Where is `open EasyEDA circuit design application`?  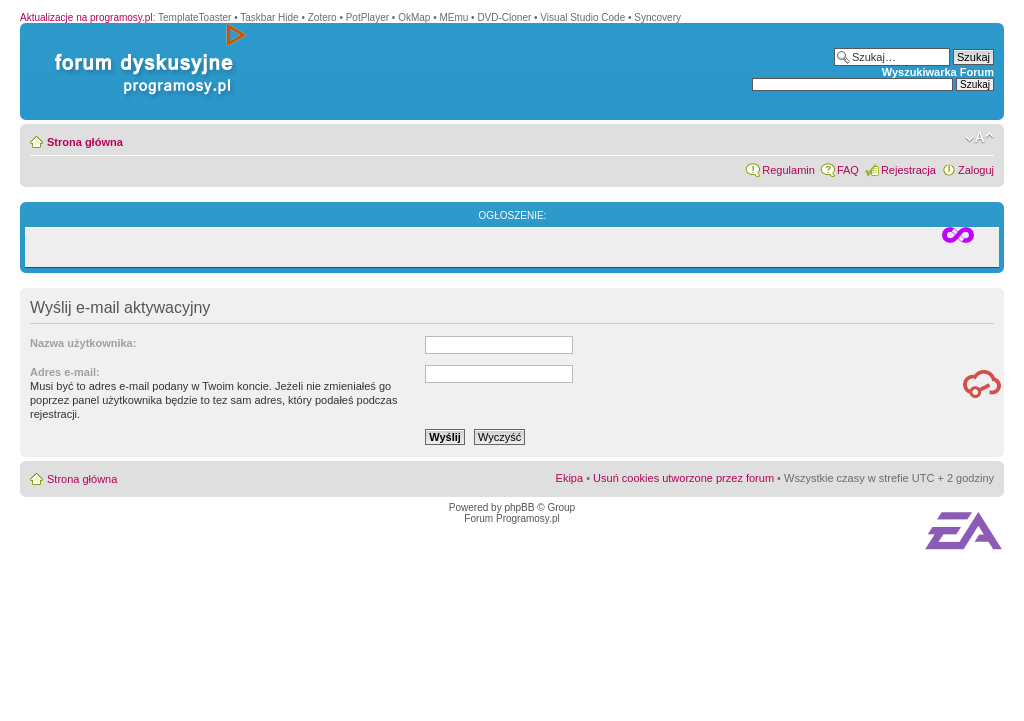
open EasyEDA circuit design application is located at coordinates (982, 384).